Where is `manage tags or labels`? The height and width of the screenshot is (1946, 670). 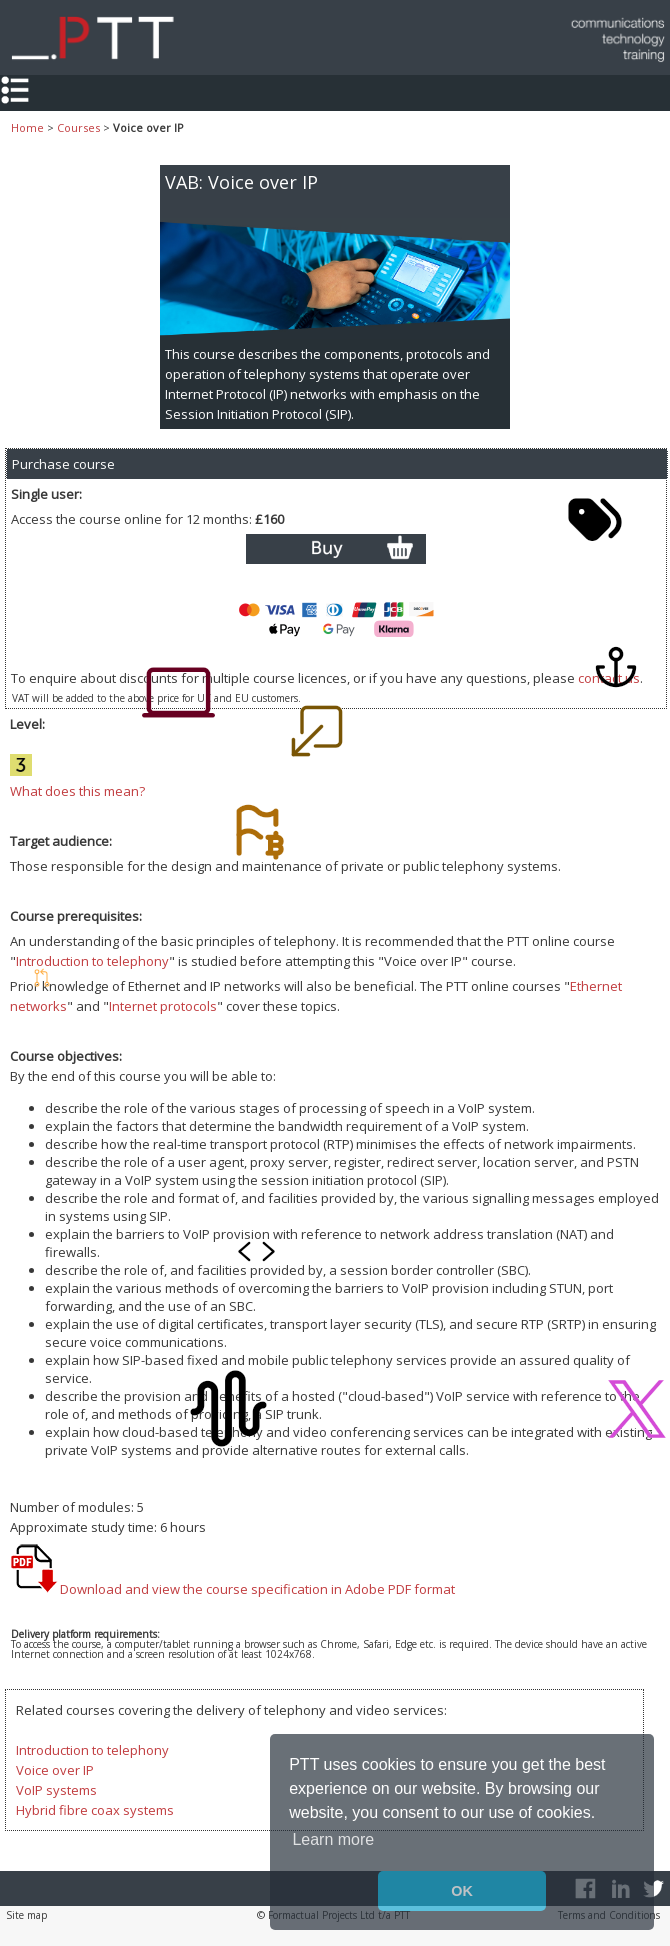 manage tags or labels is located at coordinates (595, 517).